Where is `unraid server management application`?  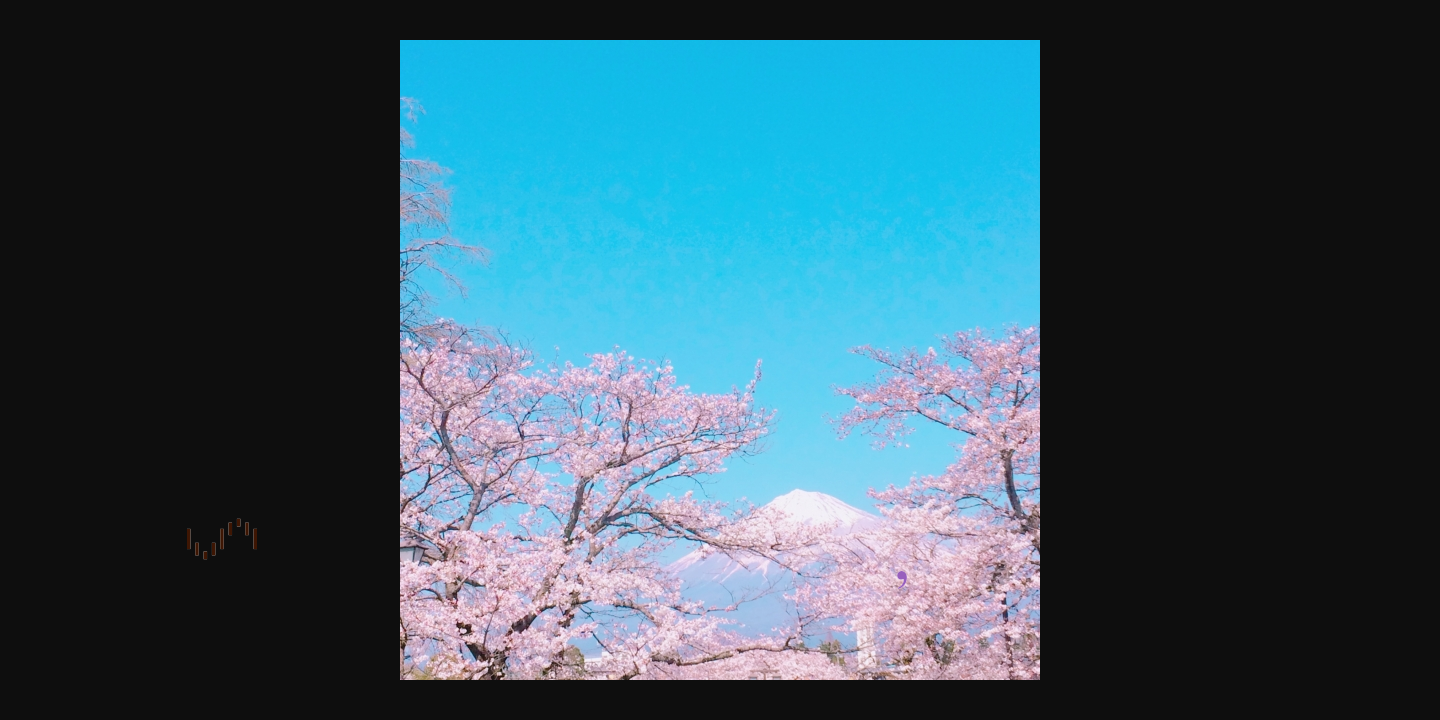
unraid server management application is located at coordinates (222, 539).